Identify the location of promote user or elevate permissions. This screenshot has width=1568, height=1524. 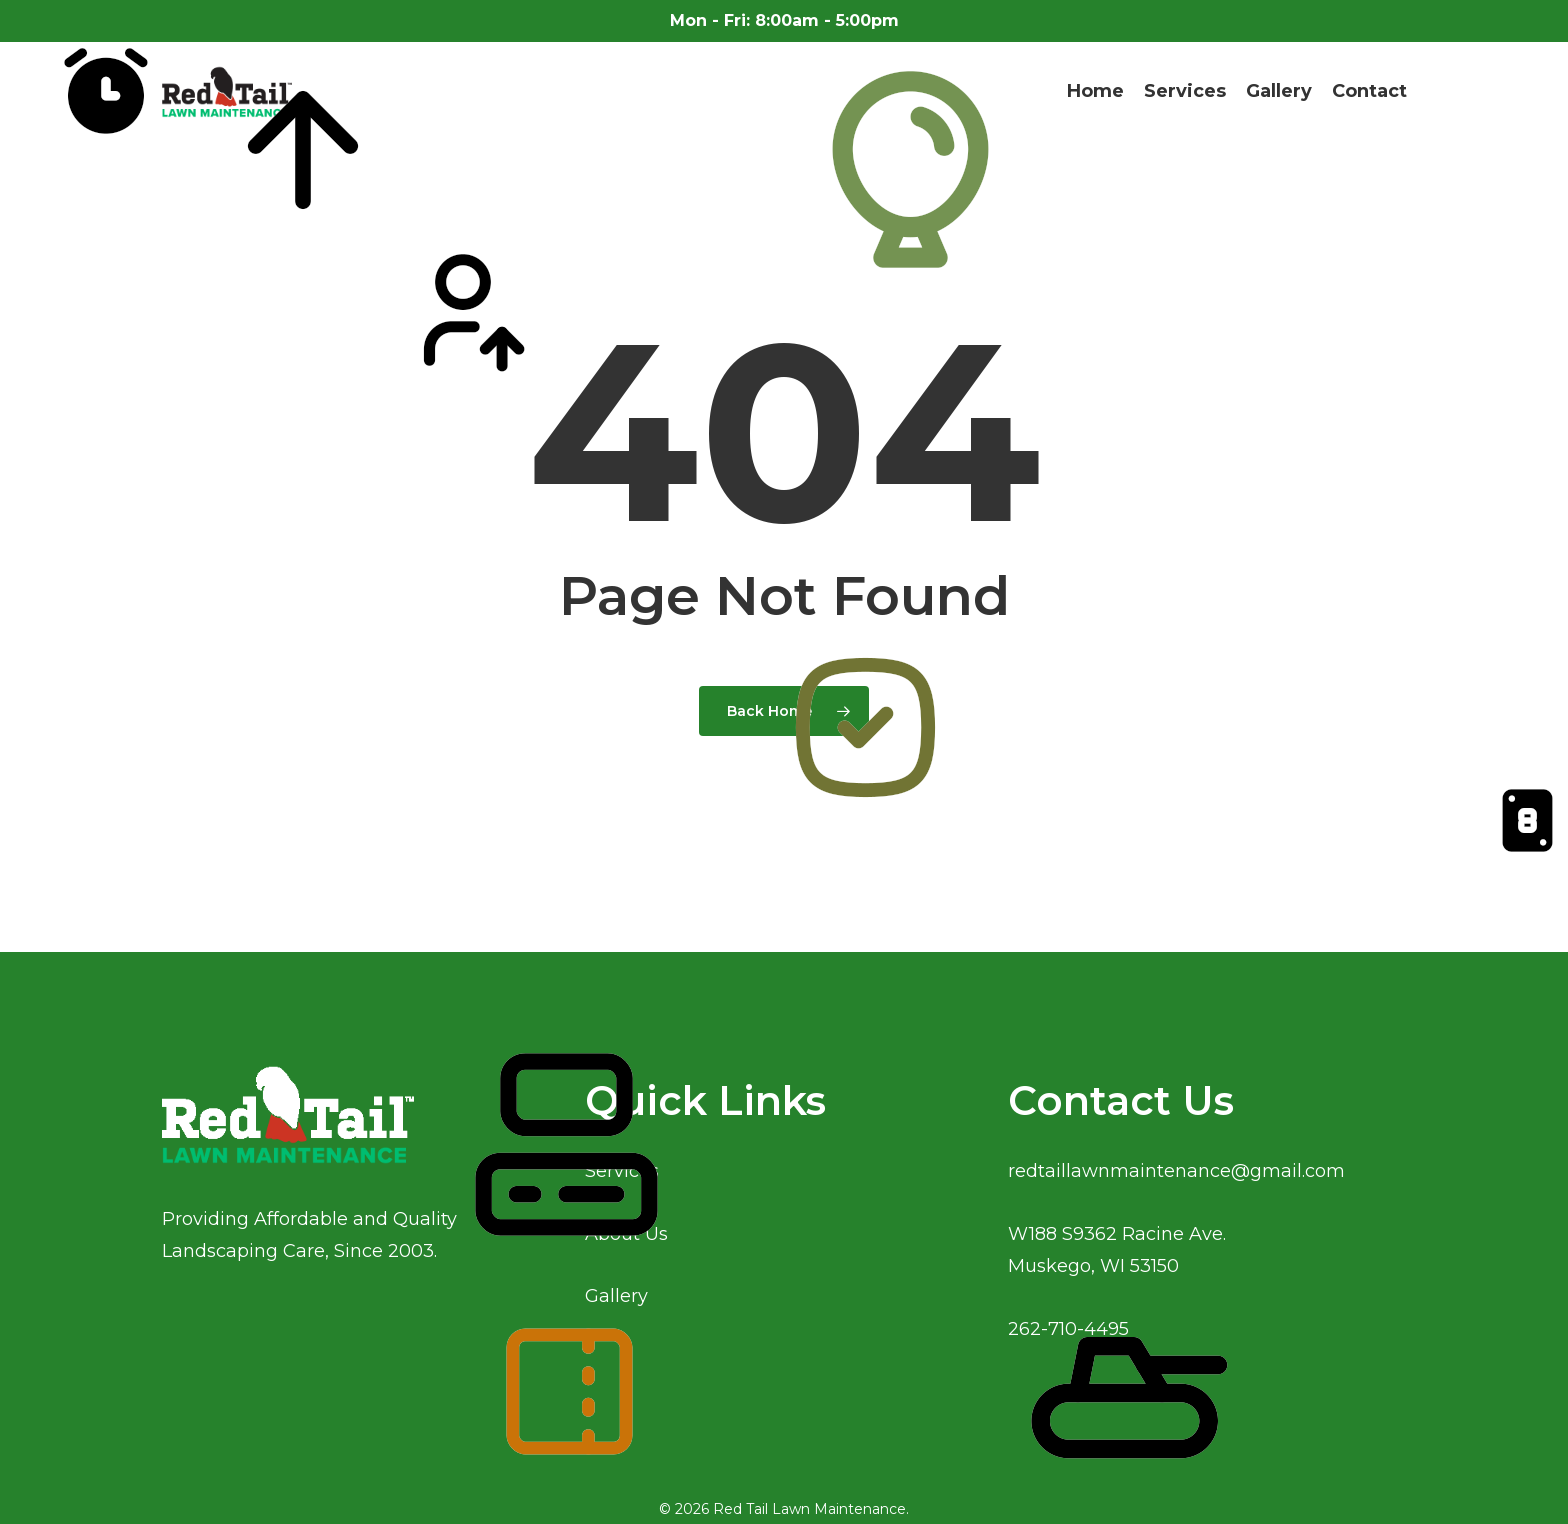
(463, 310).